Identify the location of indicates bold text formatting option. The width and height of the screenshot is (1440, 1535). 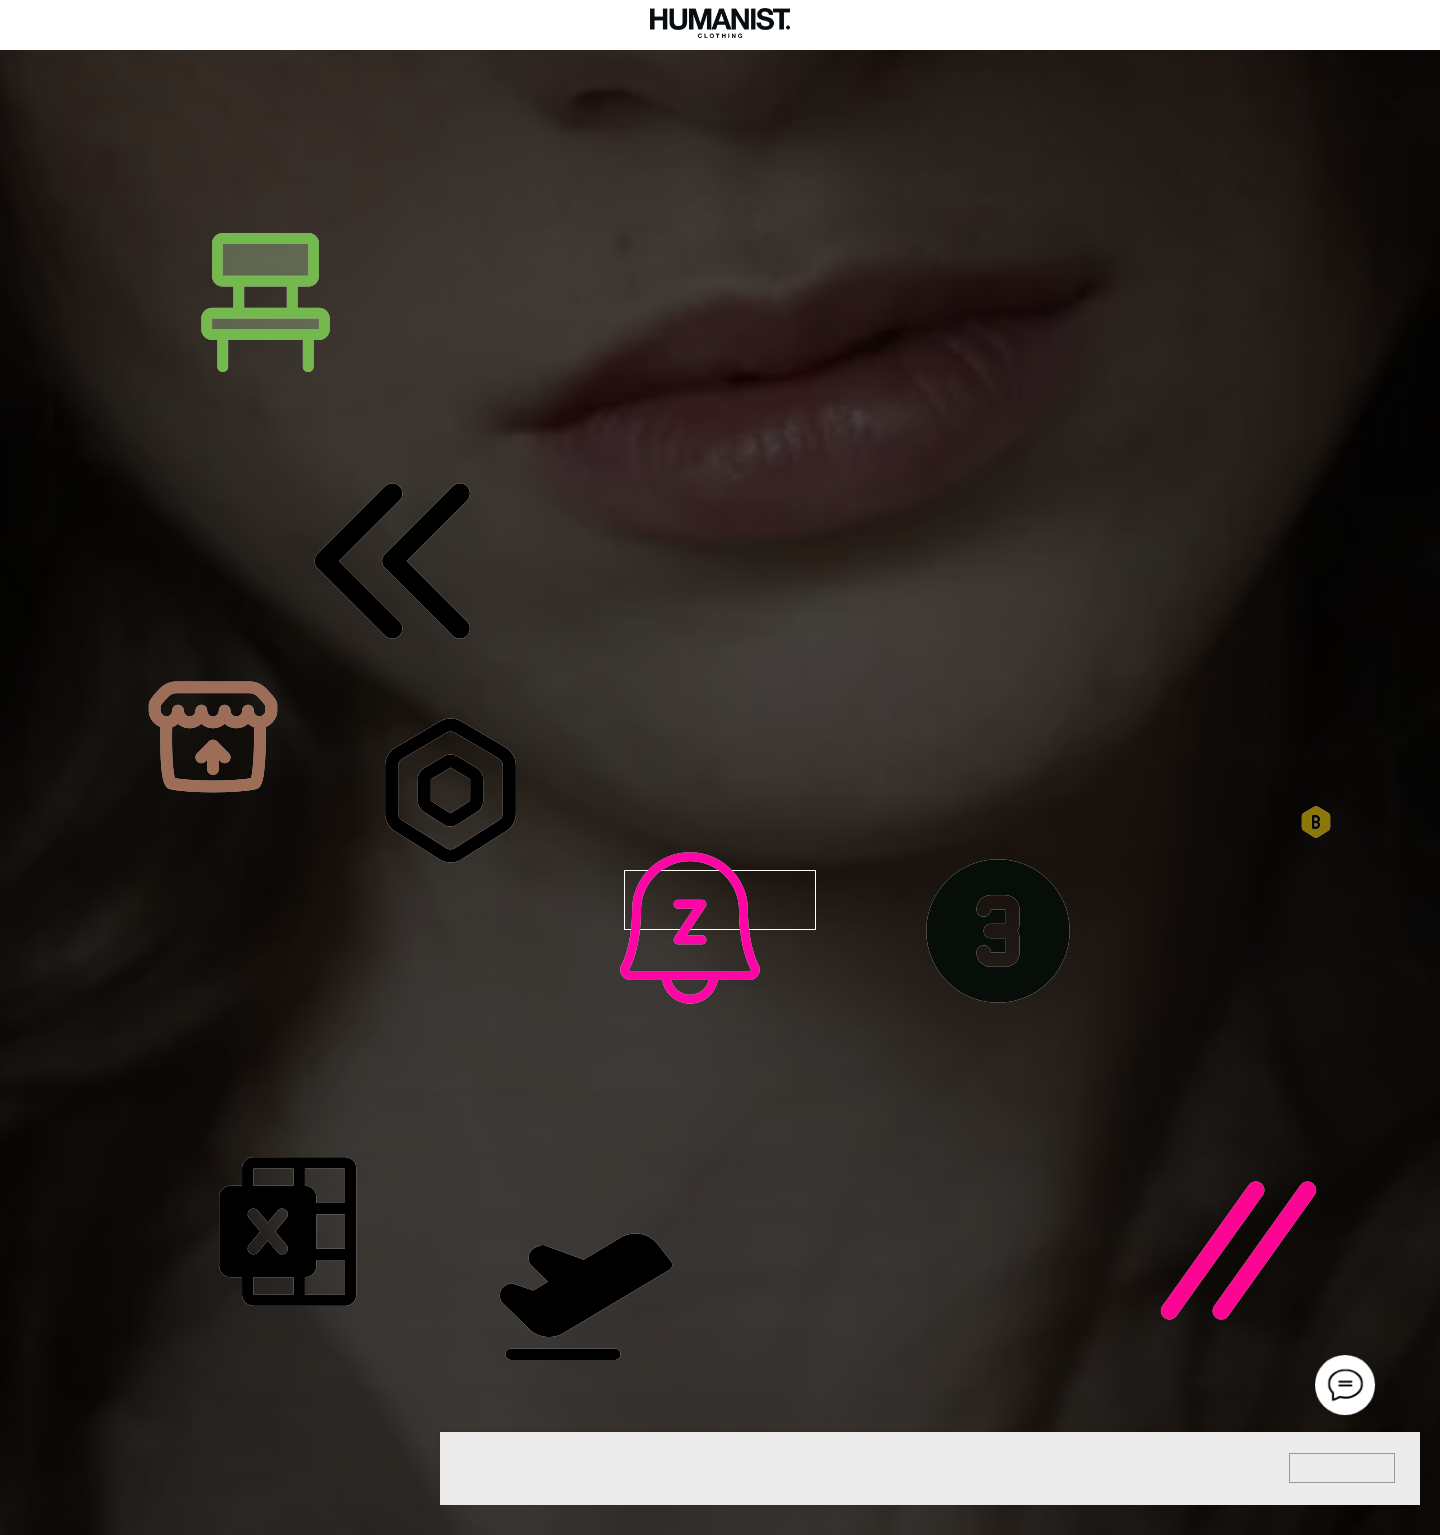
(1316, 822).